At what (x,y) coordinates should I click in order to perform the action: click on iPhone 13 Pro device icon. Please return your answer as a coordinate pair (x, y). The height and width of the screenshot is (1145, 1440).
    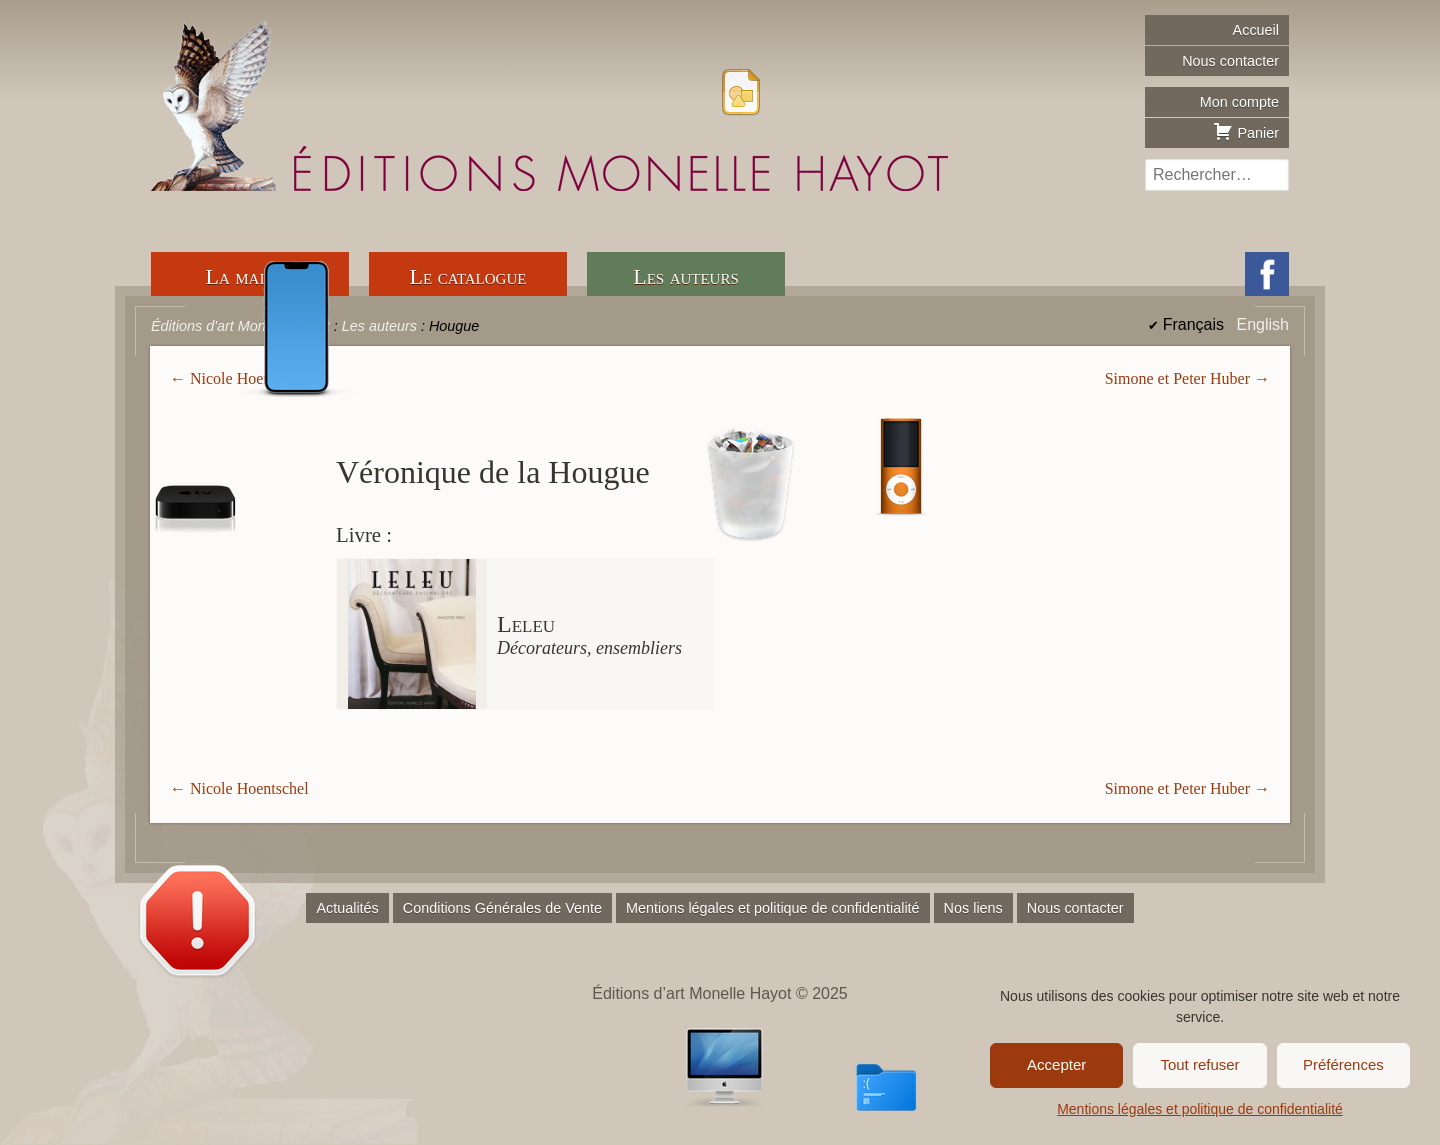
    Looking at the image, I should click on (296, 329).